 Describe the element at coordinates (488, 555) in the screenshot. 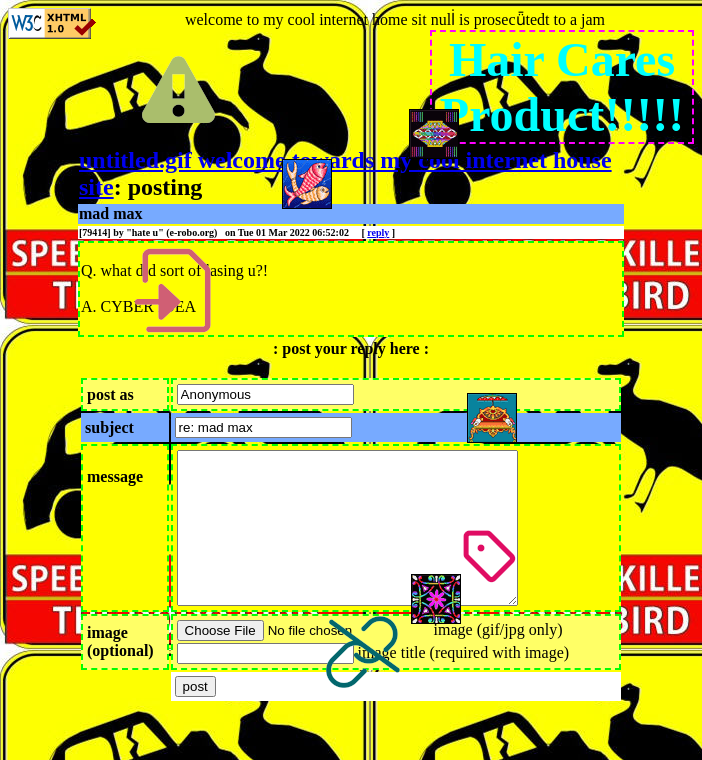

I see `add or manage tags` at that location.